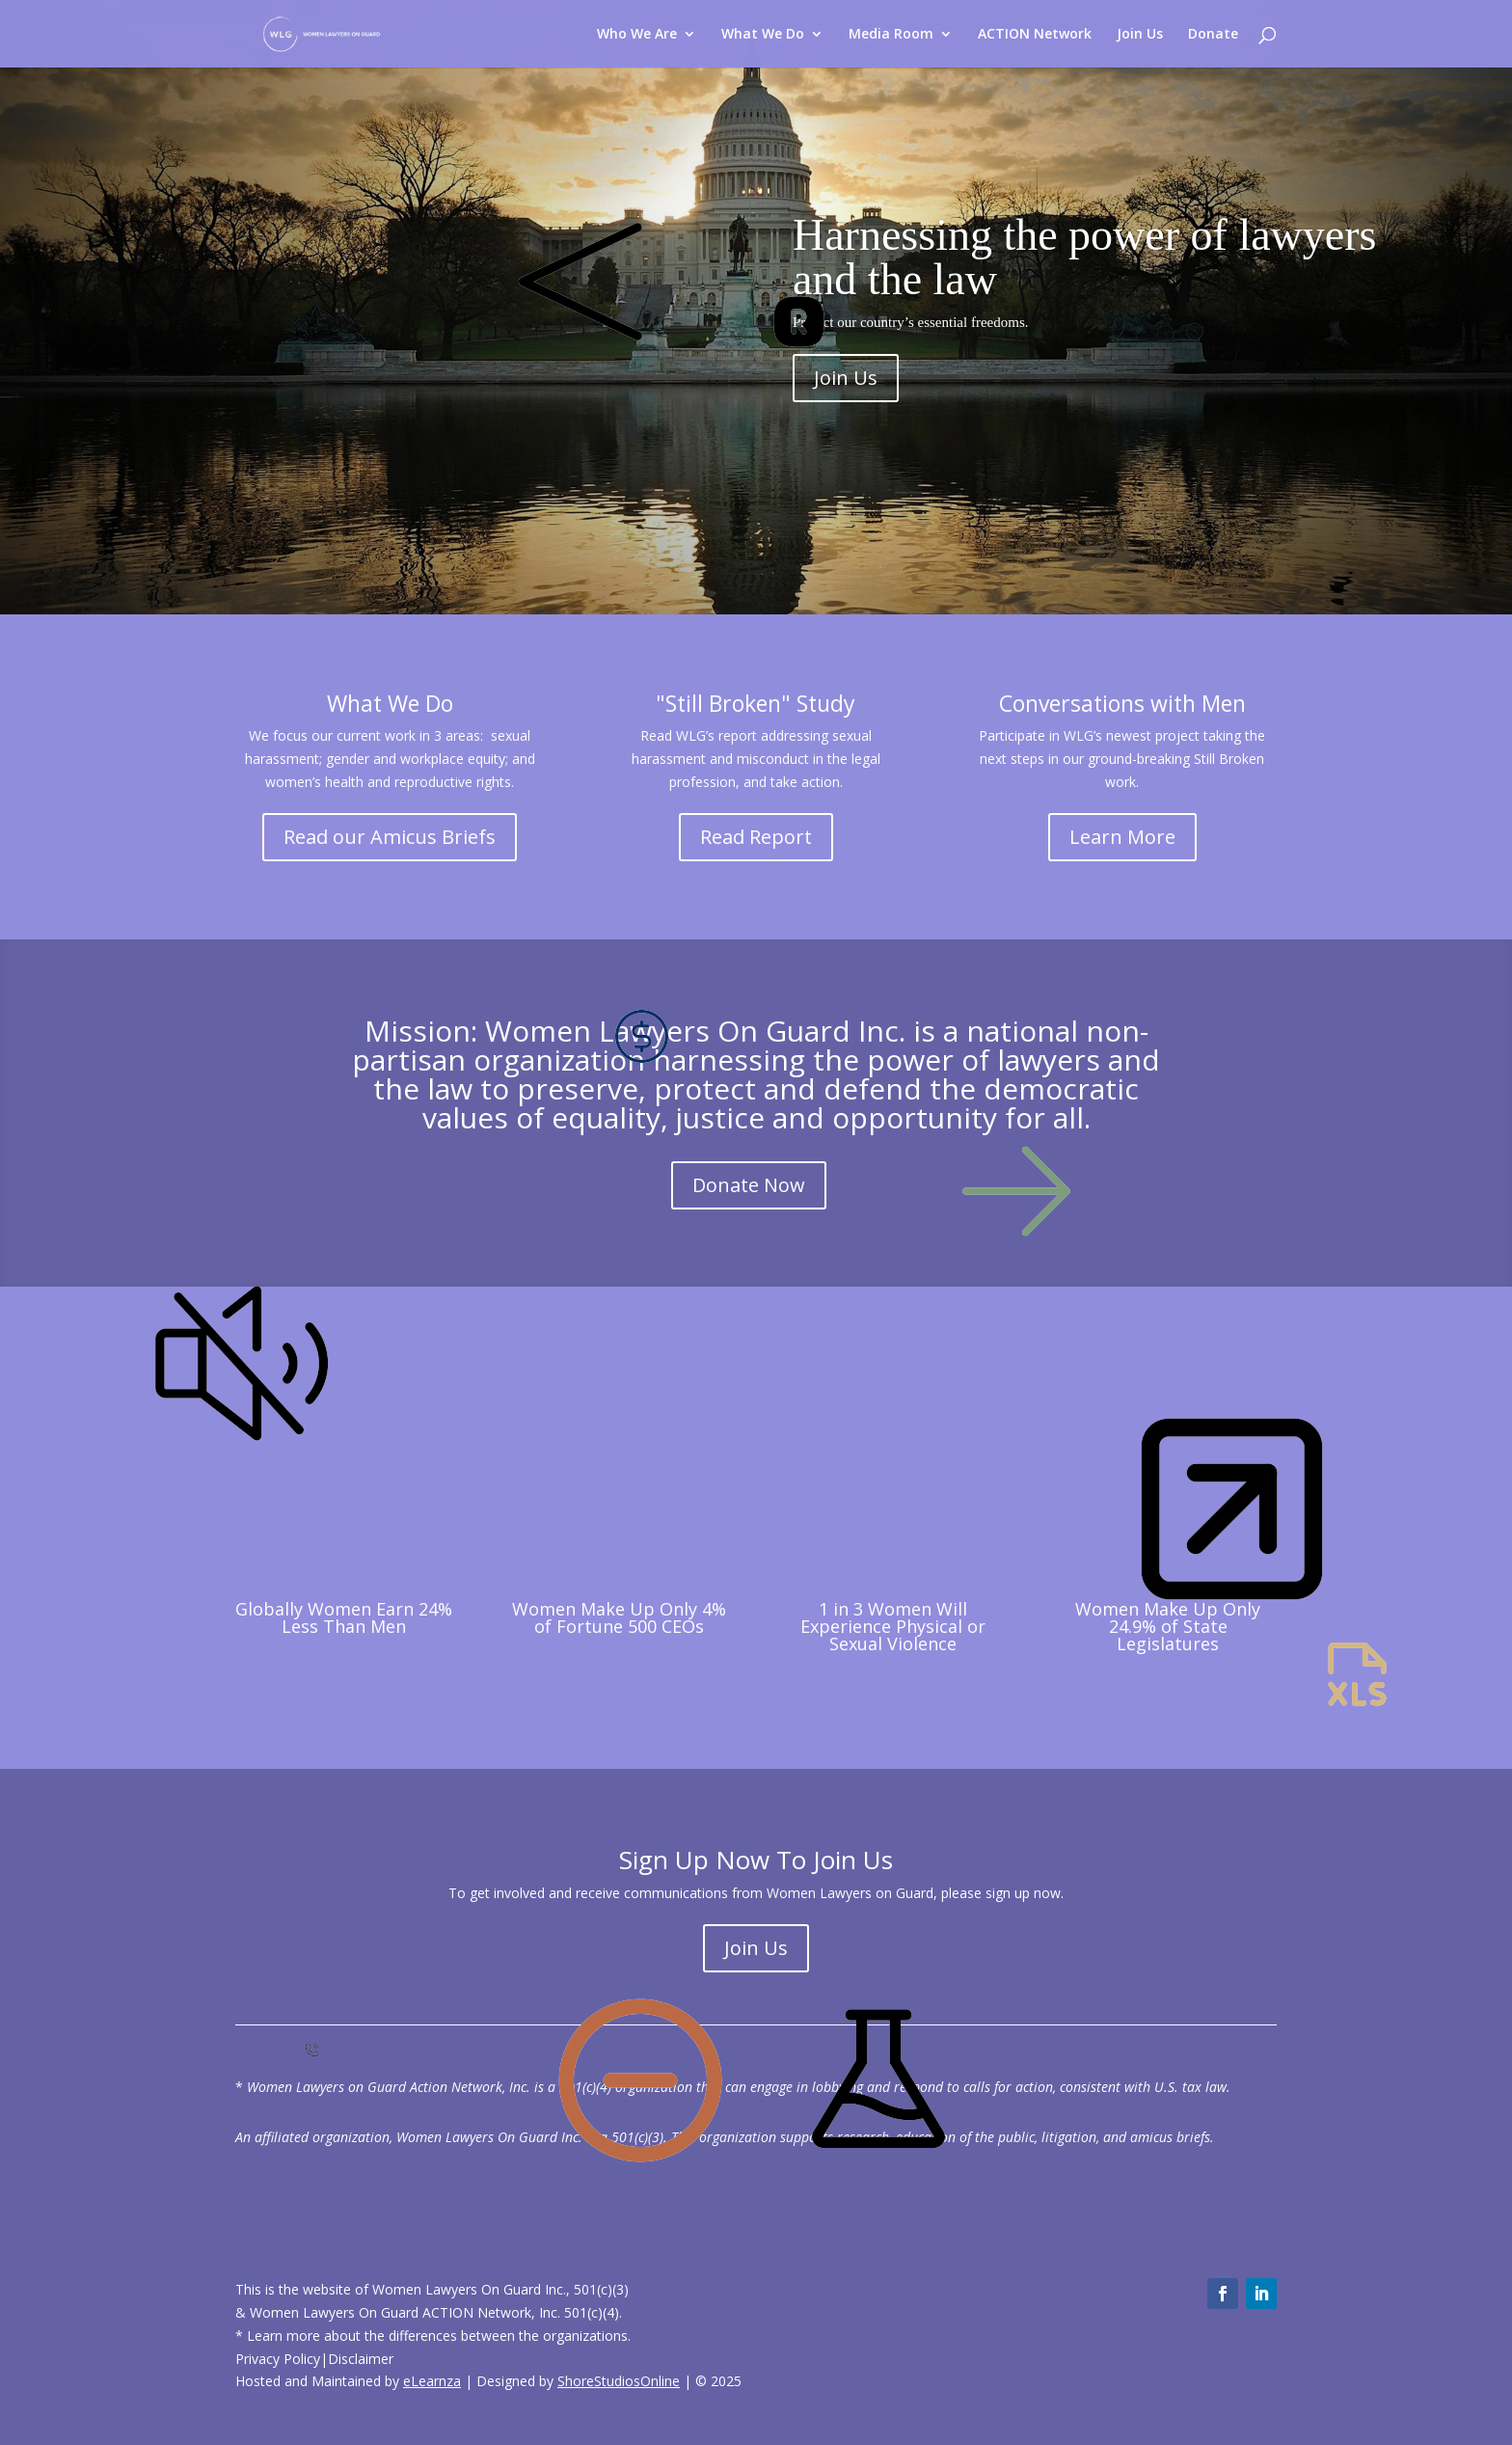  I want to click on view account balance or financial summary, so click(641, 1036).